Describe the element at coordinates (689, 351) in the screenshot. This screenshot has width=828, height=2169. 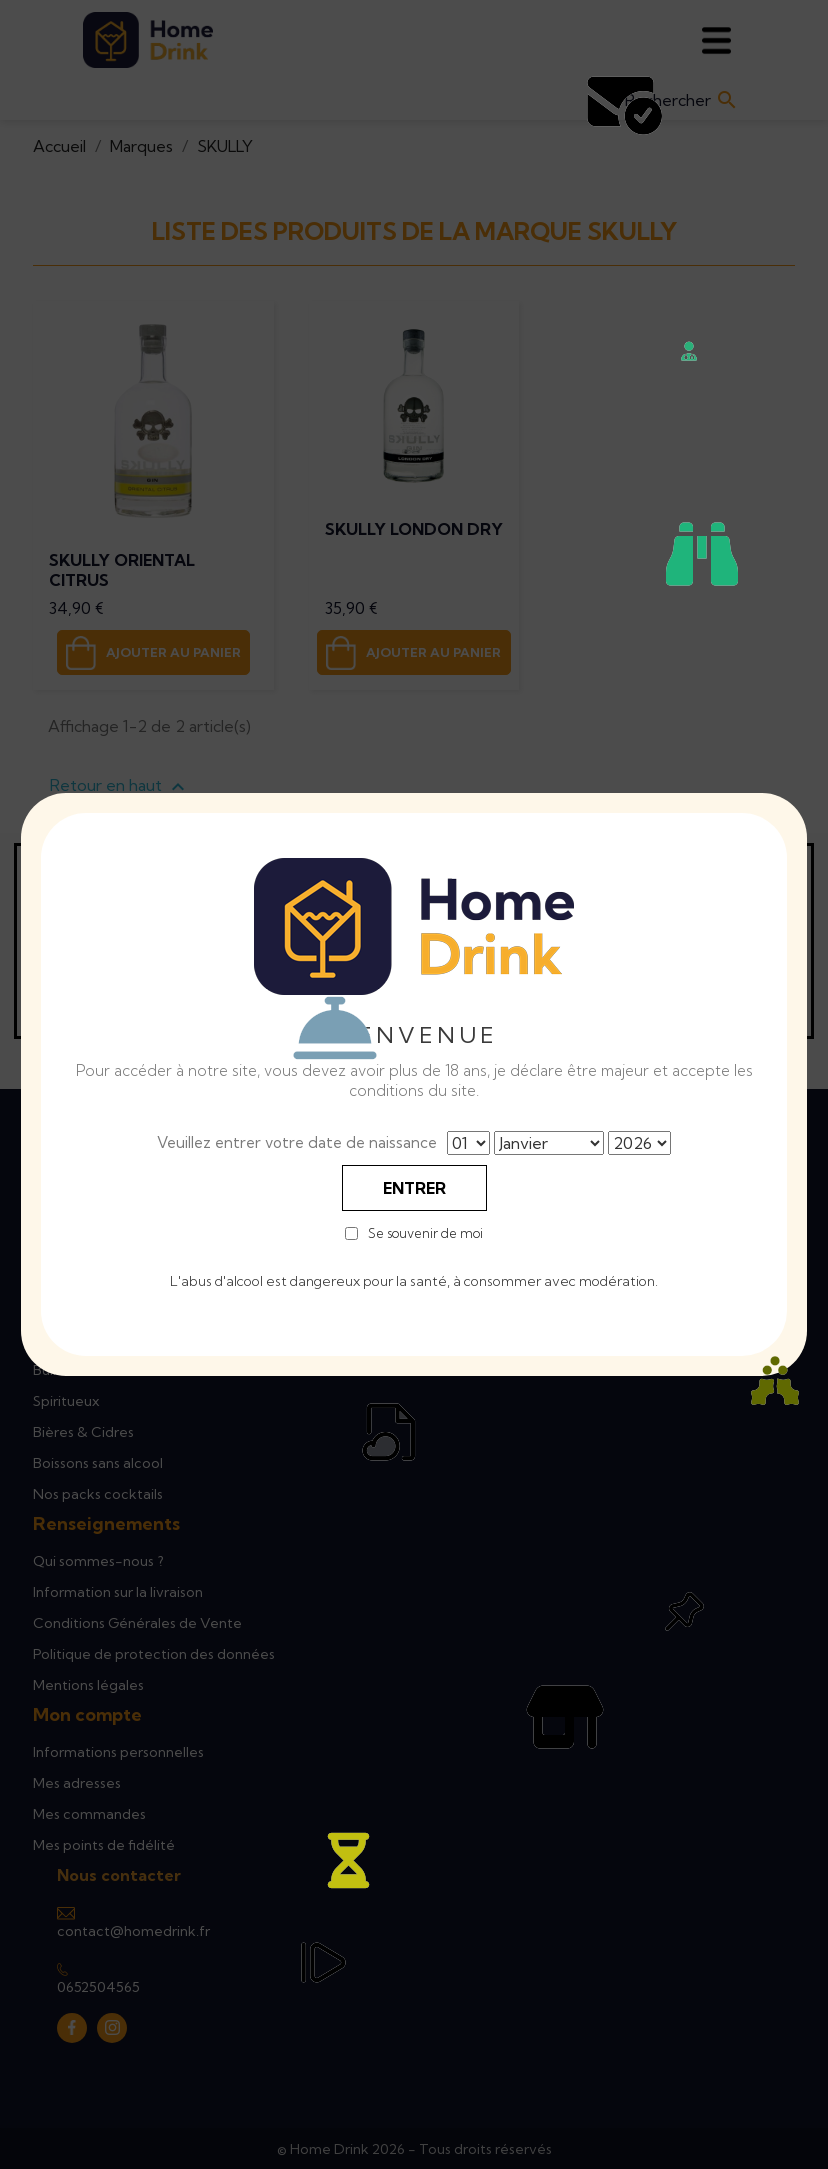
I see `view doctor or healthcare provider profile` at that location.